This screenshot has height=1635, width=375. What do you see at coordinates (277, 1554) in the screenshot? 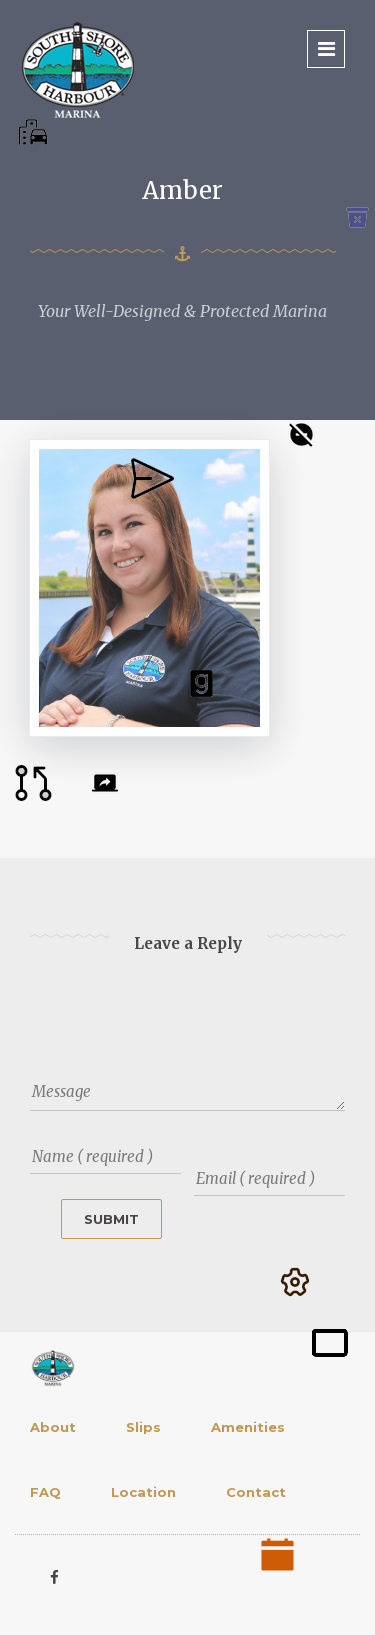
I see `view calendar with no events` at bounding box center [277, 1554].